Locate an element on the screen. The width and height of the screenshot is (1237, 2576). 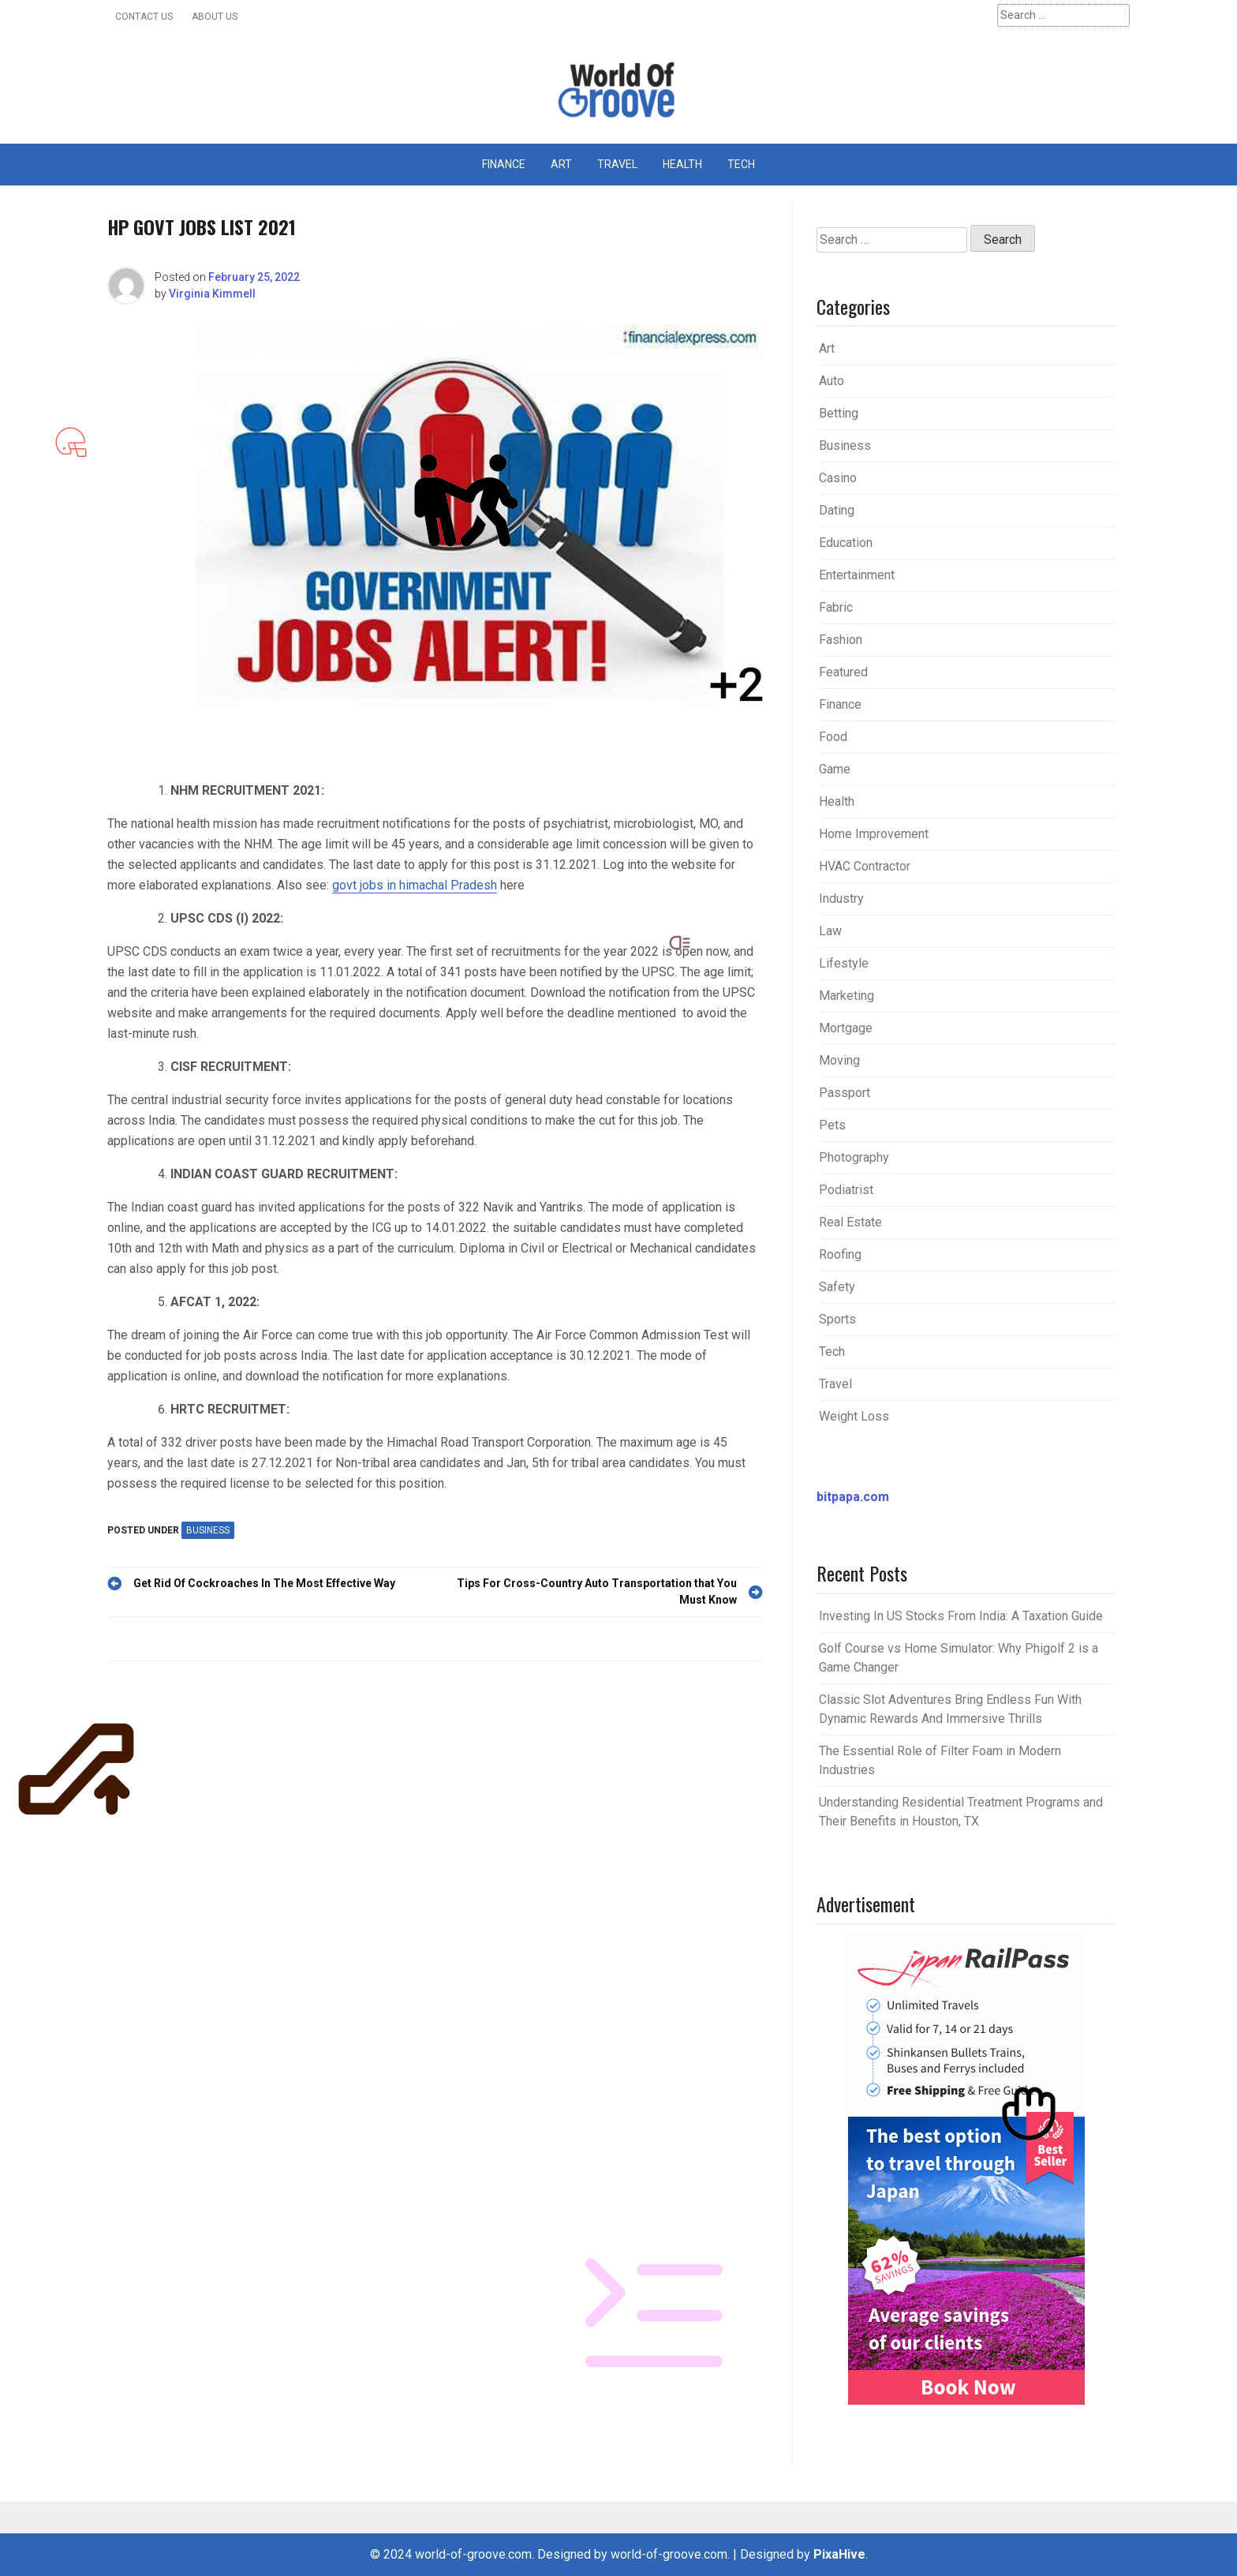
toggle vehicle headlights on or off is located at coordinates (679, 942).